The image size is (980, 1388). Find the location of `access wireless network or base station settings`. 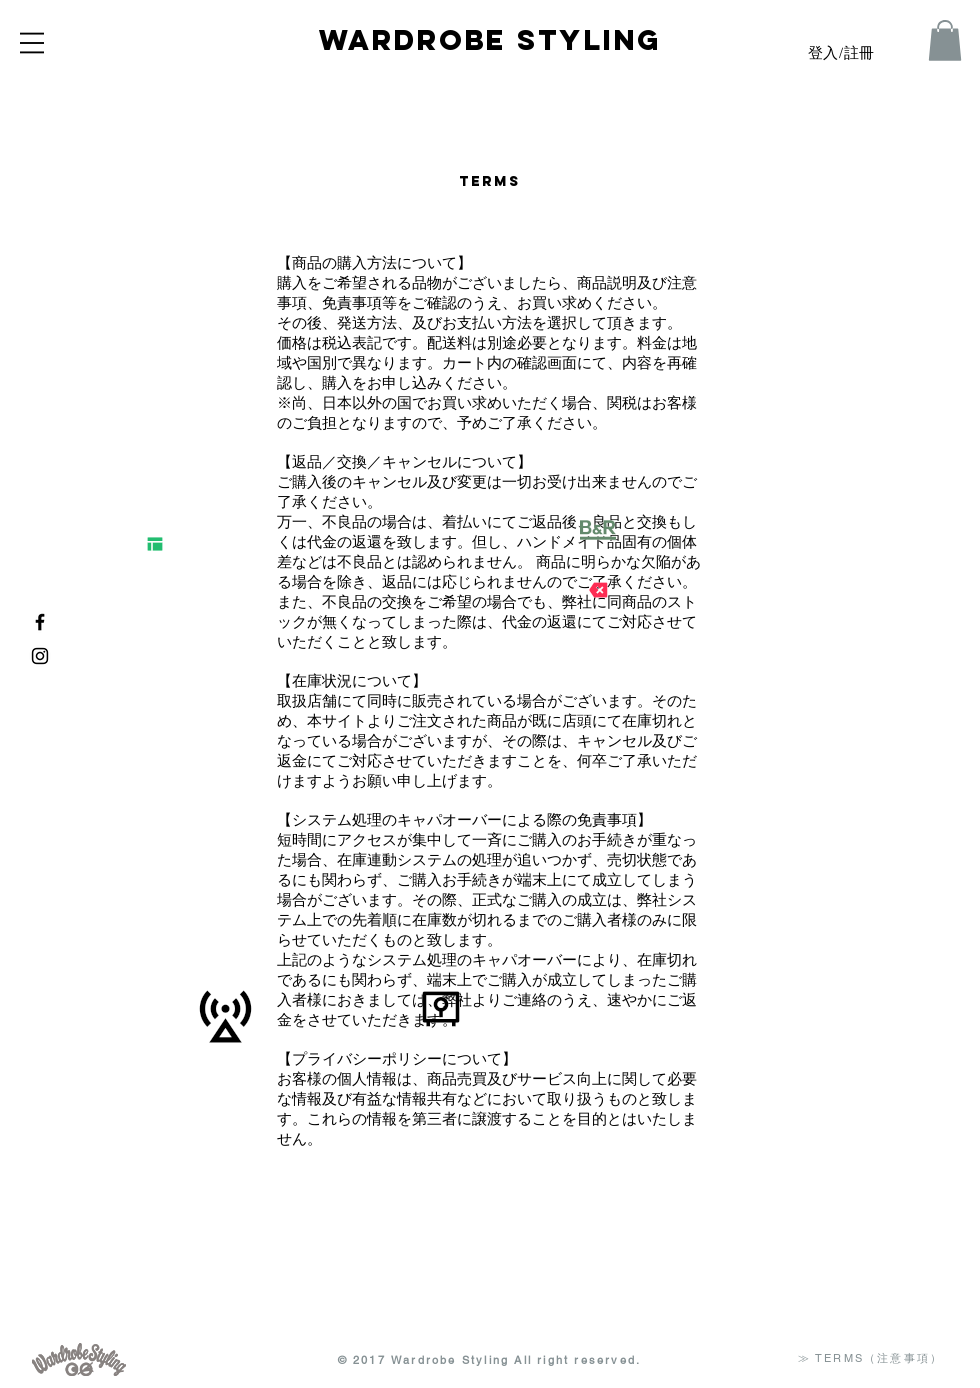

access wireless network or base station settings is located at coordinates (225, 1015).